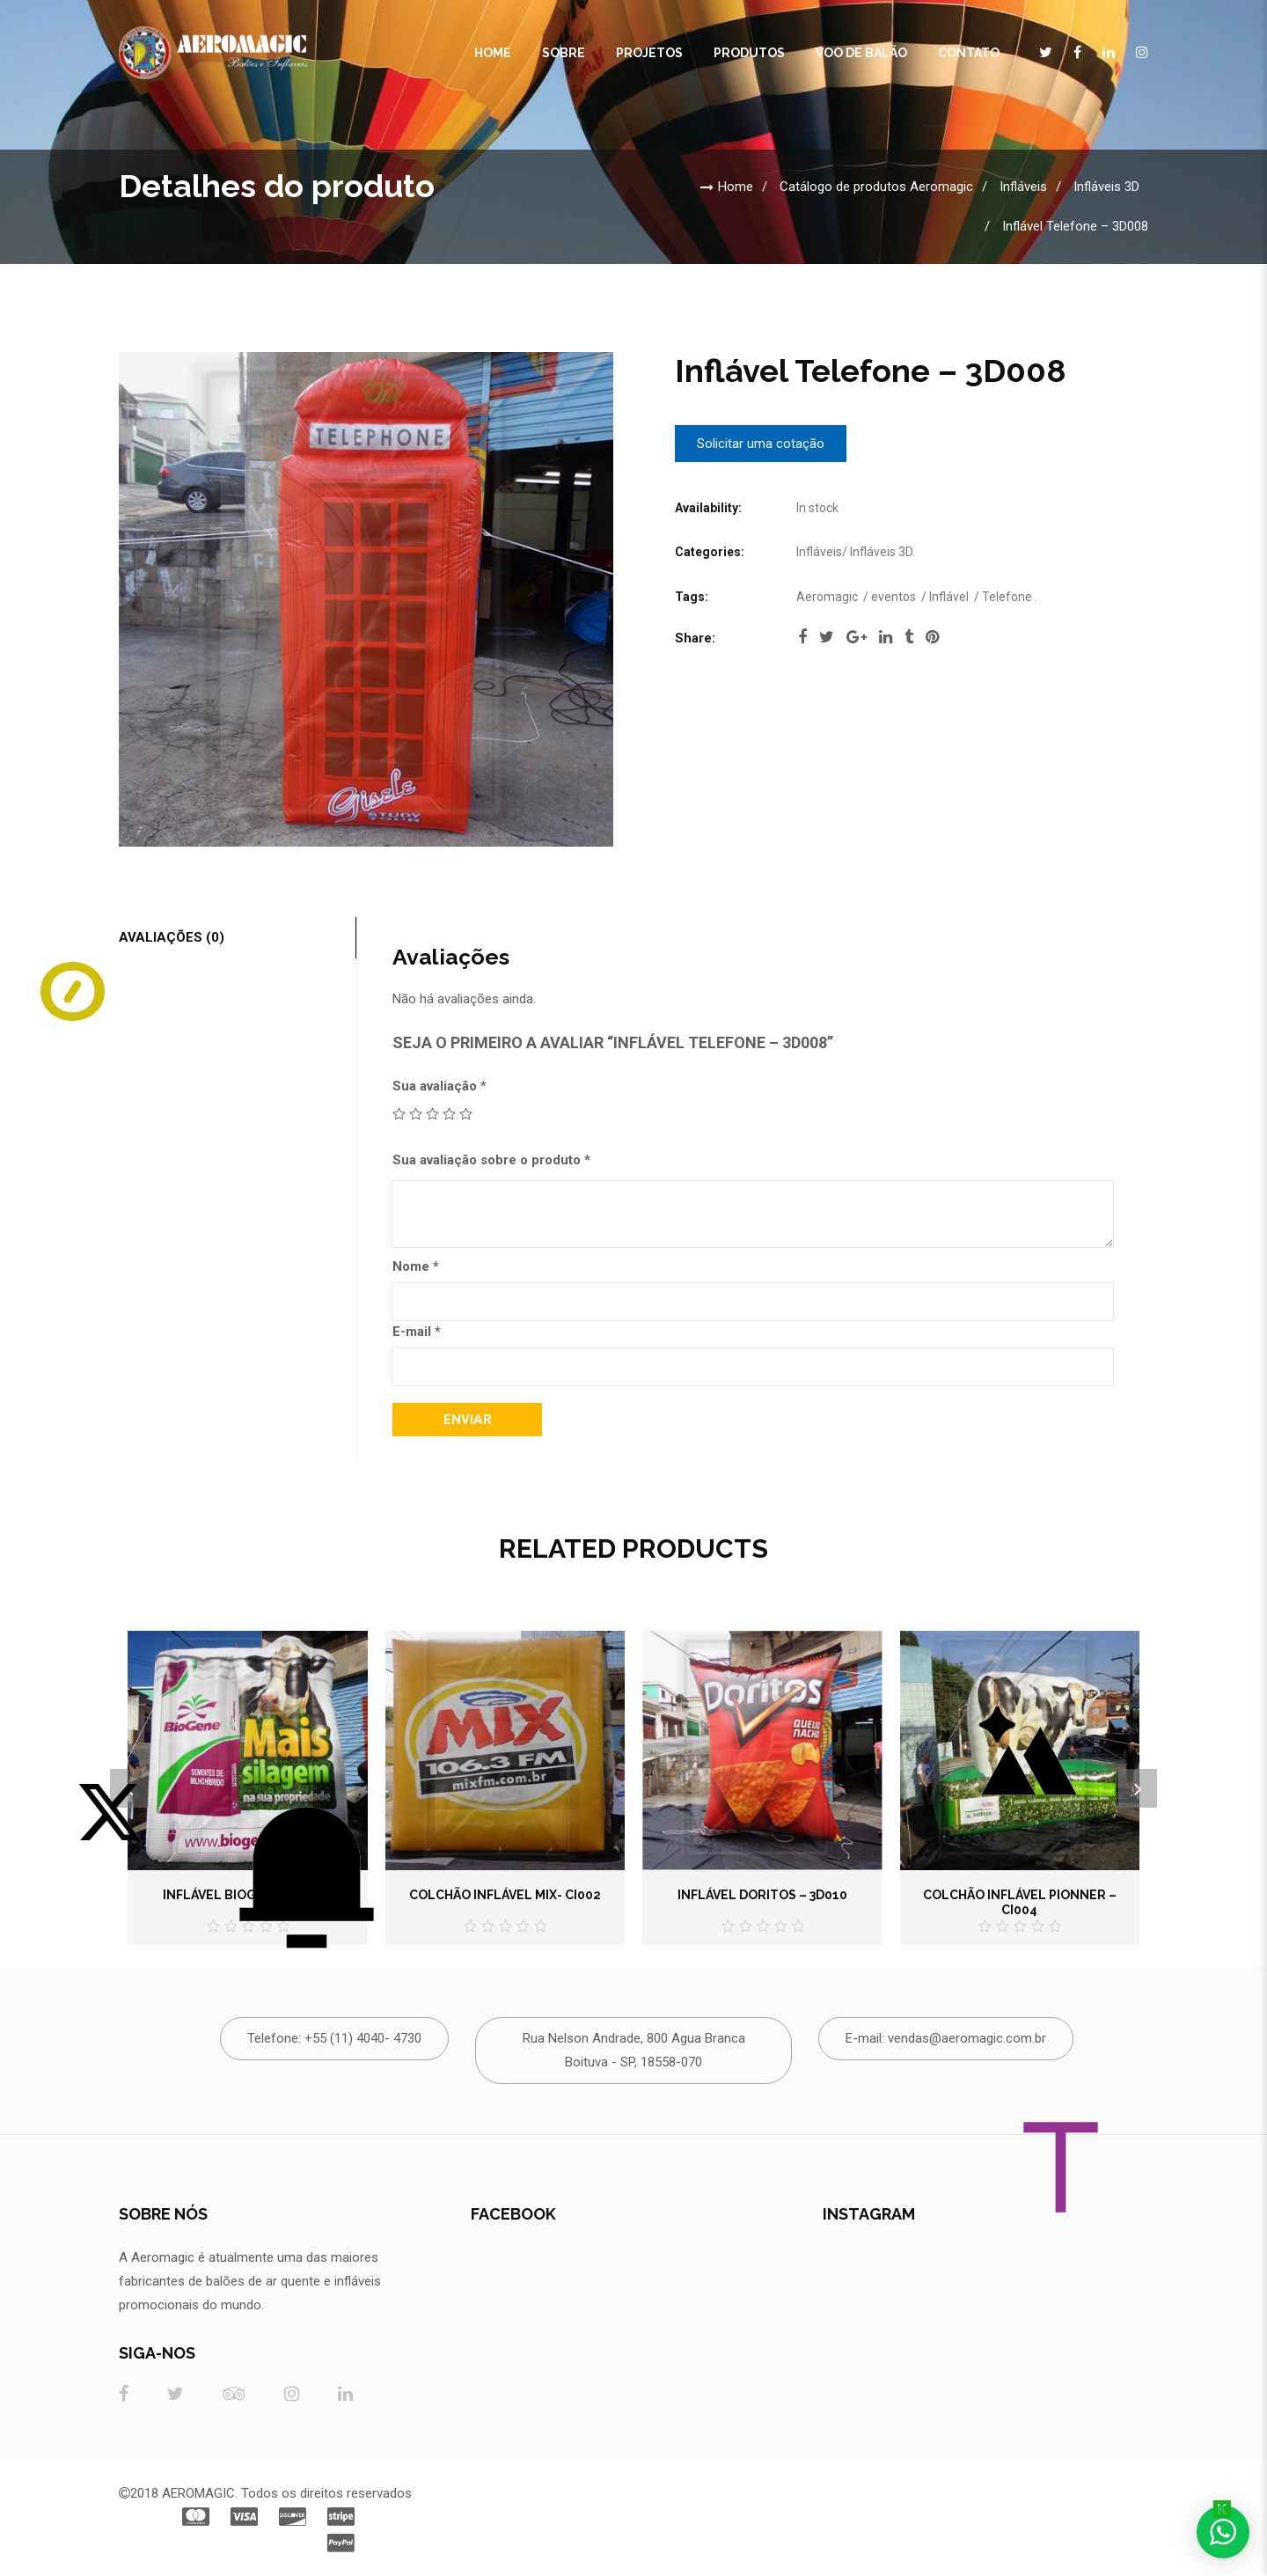 The width and height of the screenshot is (1267, 2576). I want to click on notification or alert indicator, so click(306, 1874).